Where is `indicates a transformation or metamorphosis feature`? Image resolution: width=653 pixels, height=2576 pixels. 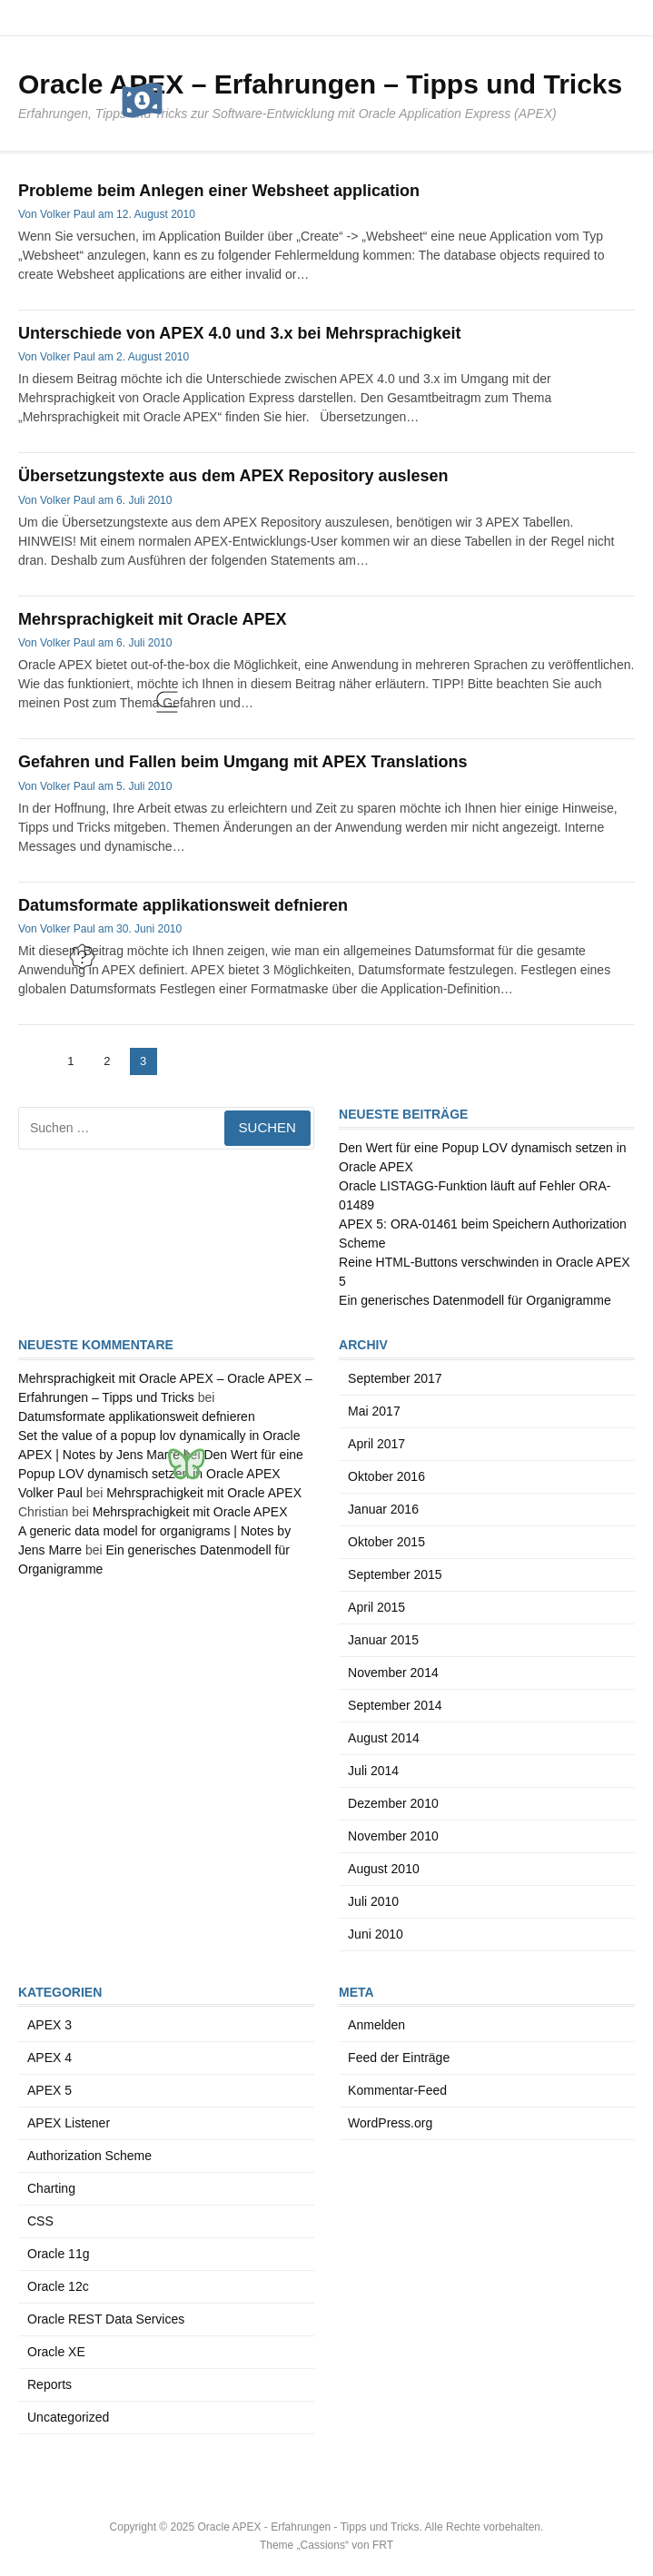 indicates a transformation or metamorphosis feature is located at coordinates (186, 1463).